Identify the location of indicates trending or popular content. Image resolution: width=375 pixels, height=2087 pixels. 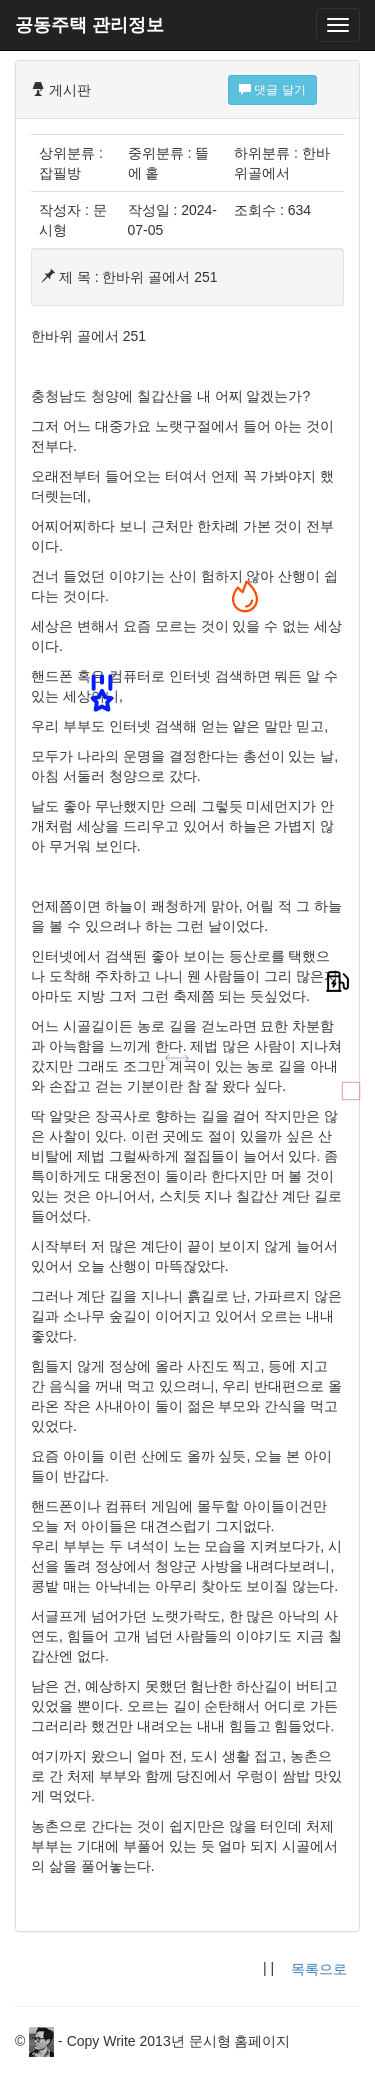
(245, 597).